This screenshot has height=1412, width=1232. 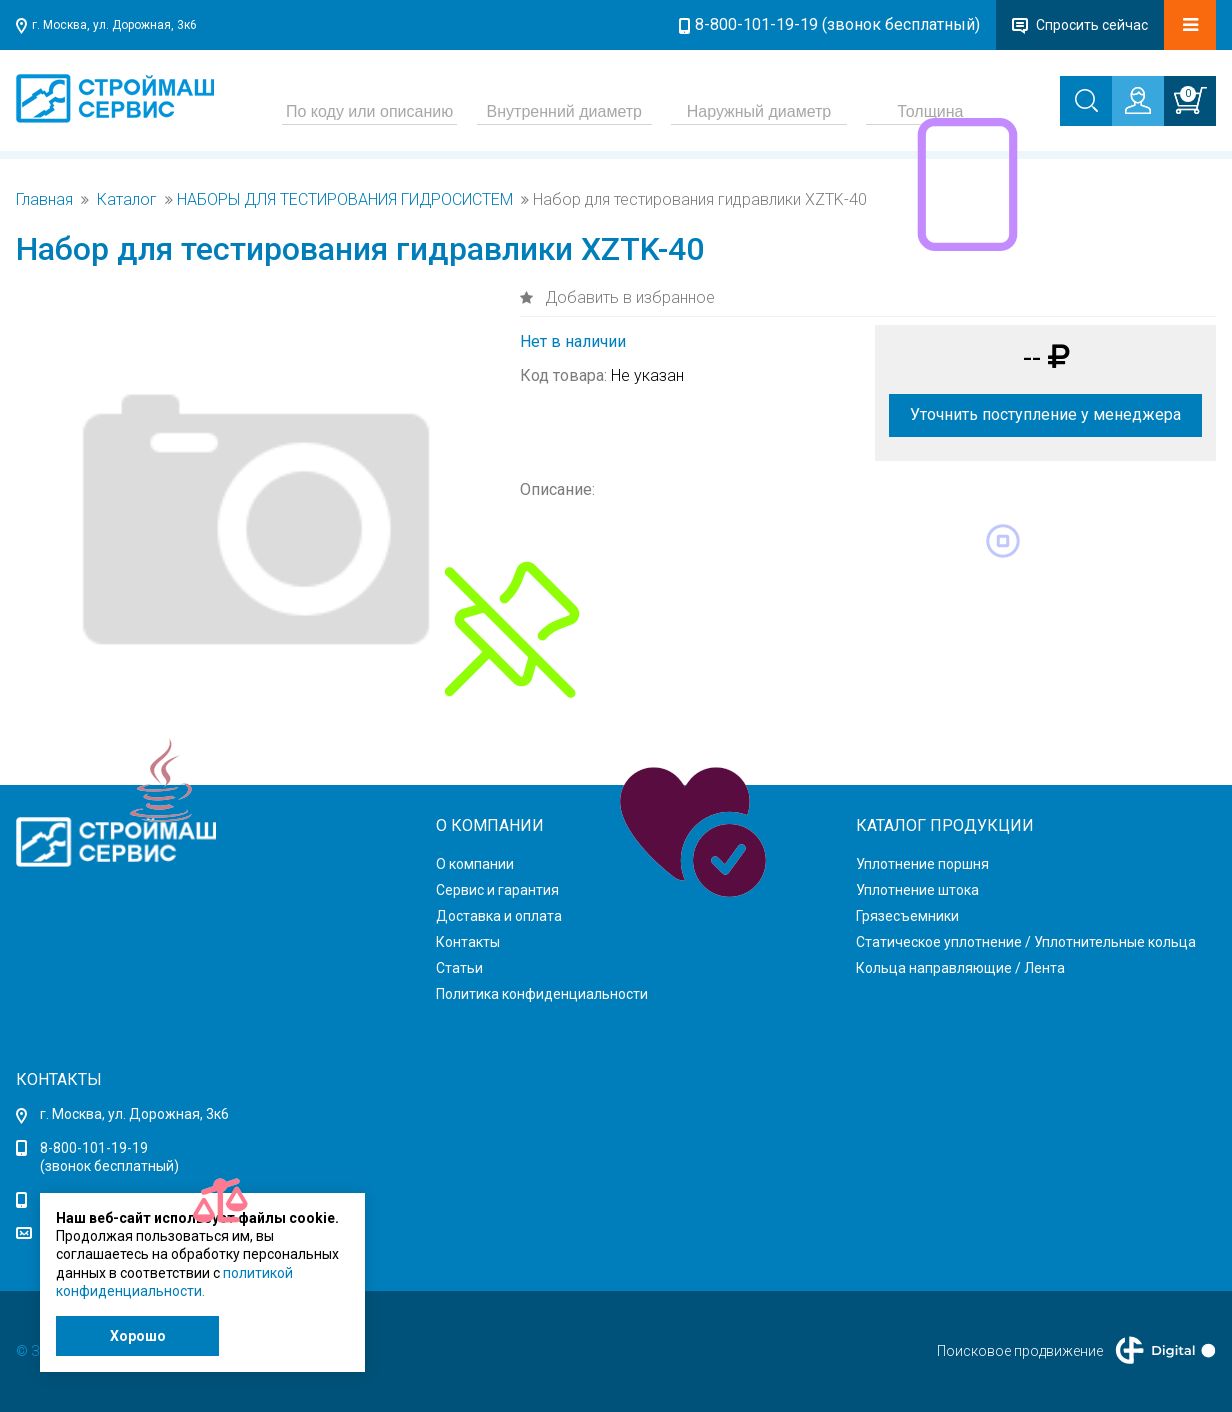 I want to click on unpin an item from your saved collection, so click(x=508, y=632).